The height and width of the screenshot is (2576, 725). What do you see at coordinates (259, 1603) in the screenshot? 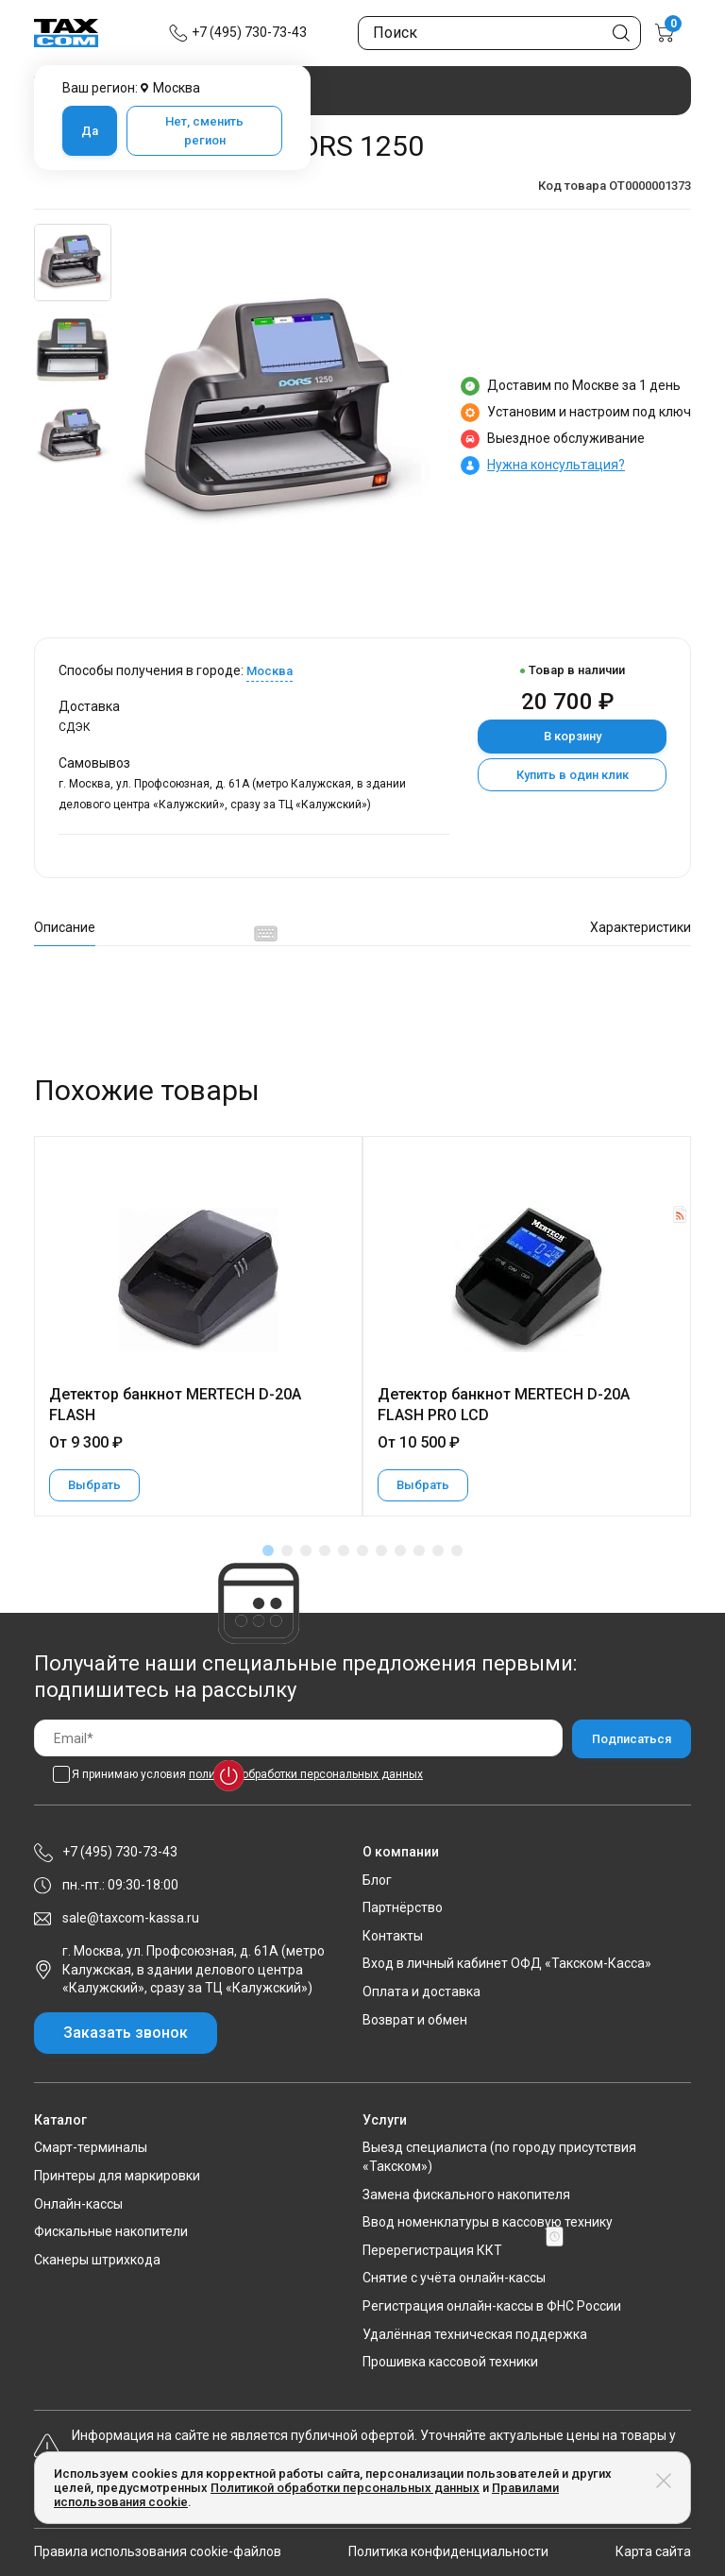
I see `open calendar application` at bounding box center [259, 1603].